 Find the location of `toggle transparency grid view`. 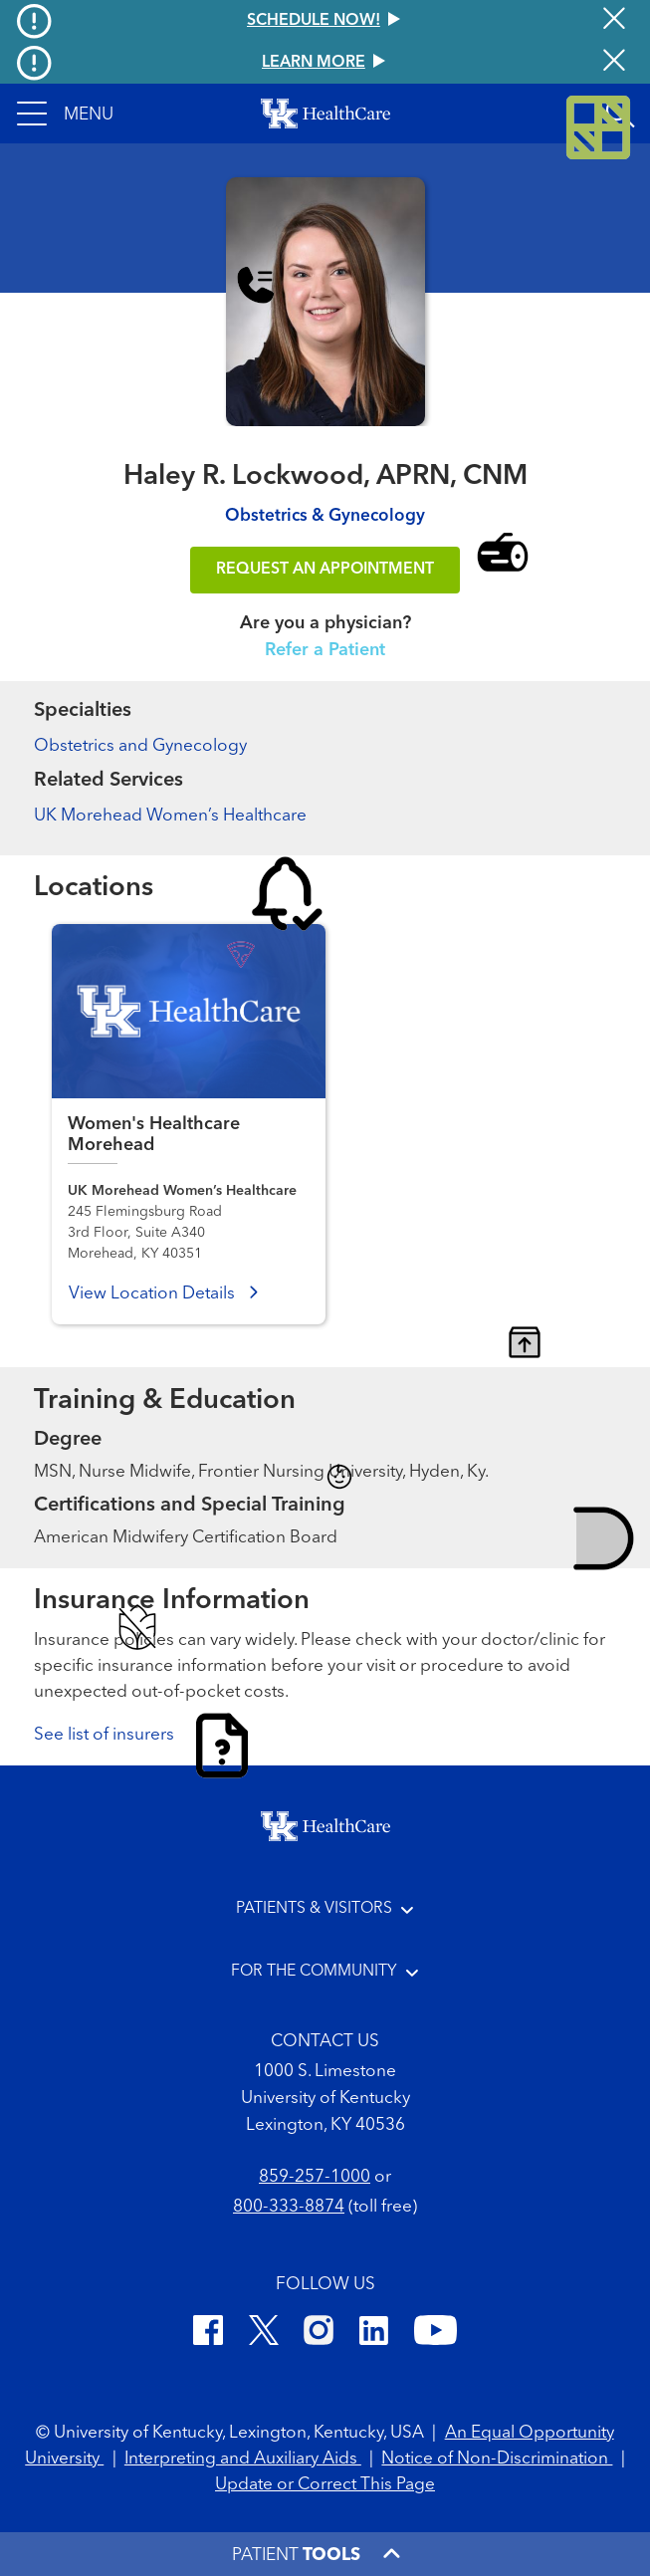

toggle transparency grid view is located at coordinates (598, 127).